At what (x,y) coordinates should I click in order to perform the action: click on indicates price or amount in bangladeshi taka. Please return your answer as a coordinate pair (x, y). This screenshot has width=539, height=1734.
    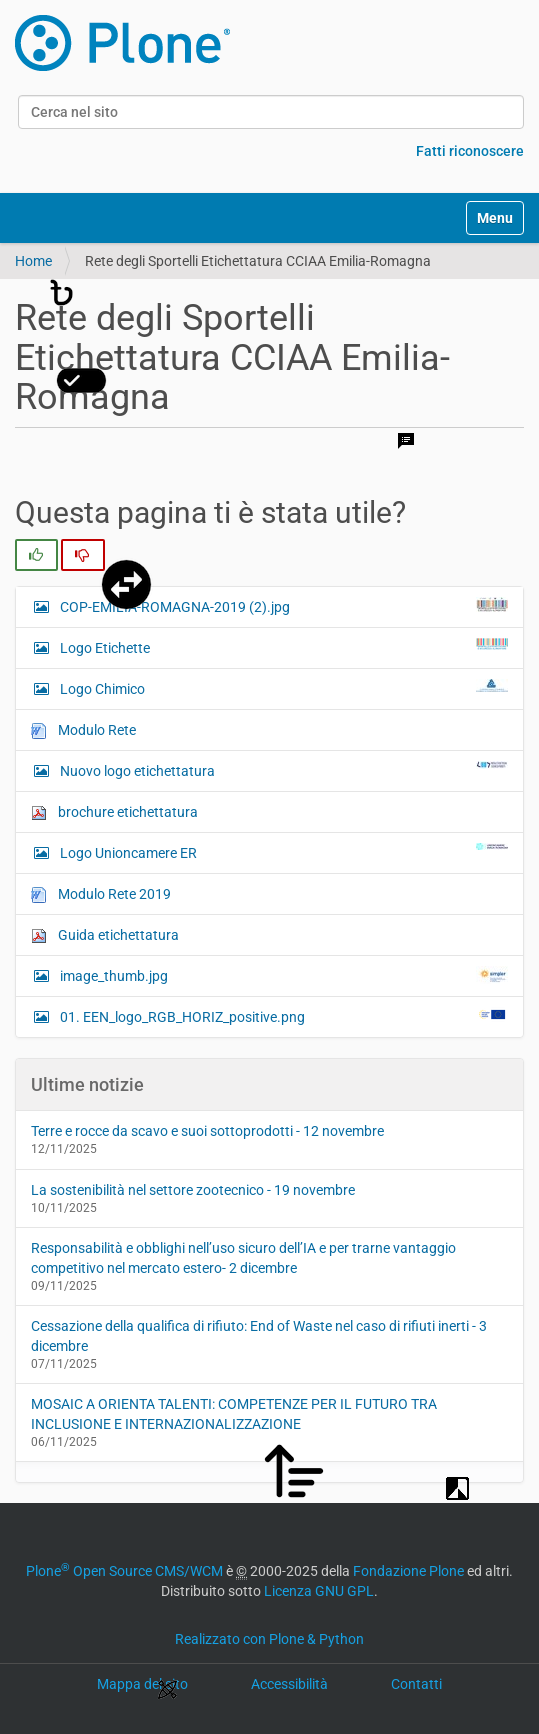
    Looking at the image, I should click on (61, 292).